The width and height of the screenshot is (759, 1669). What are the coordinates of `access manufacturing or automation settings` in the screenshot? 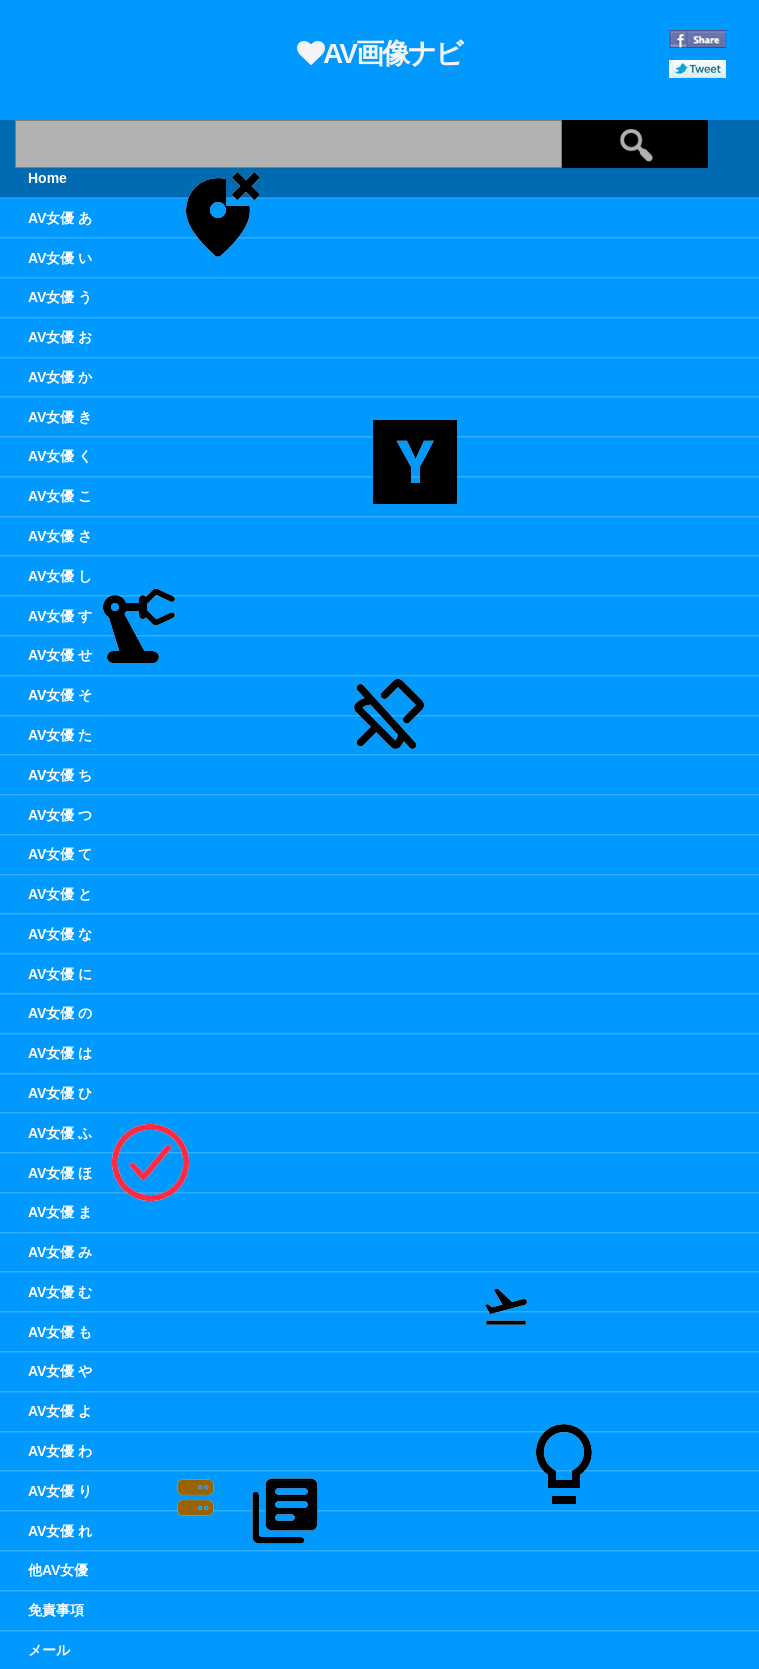 It's located at (139, 627).